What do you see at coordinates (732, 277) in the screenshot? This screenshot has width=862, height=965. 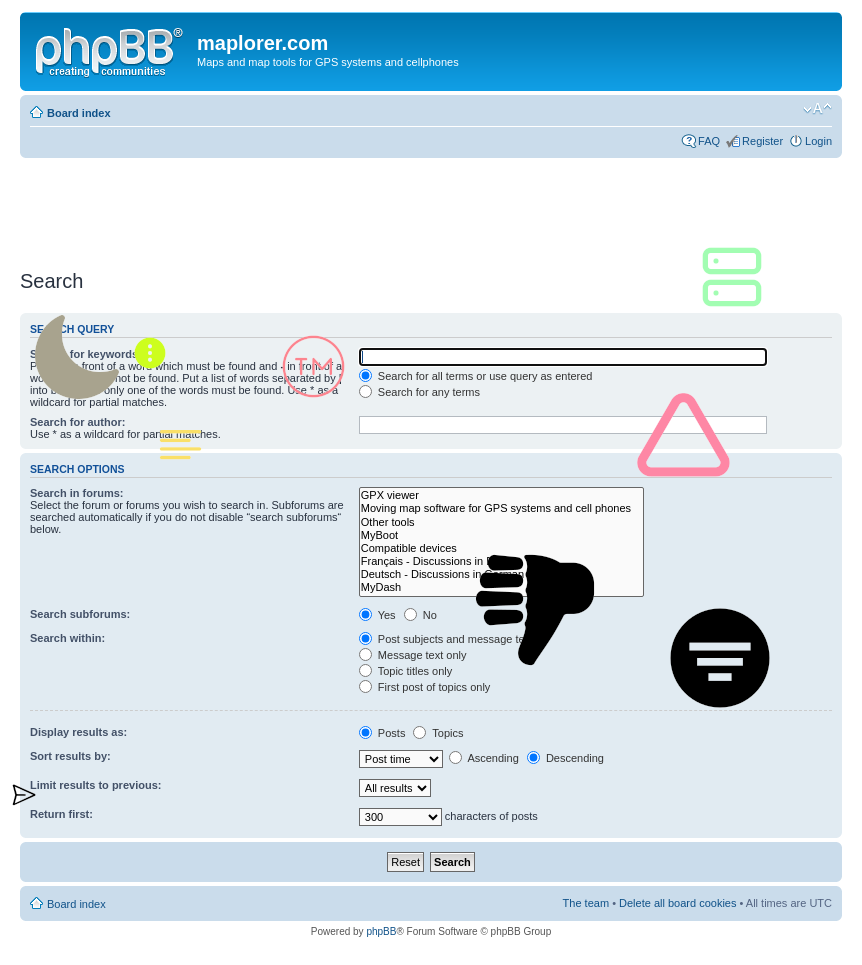 I see `access server settings or status` at bounding box center [732, 277].